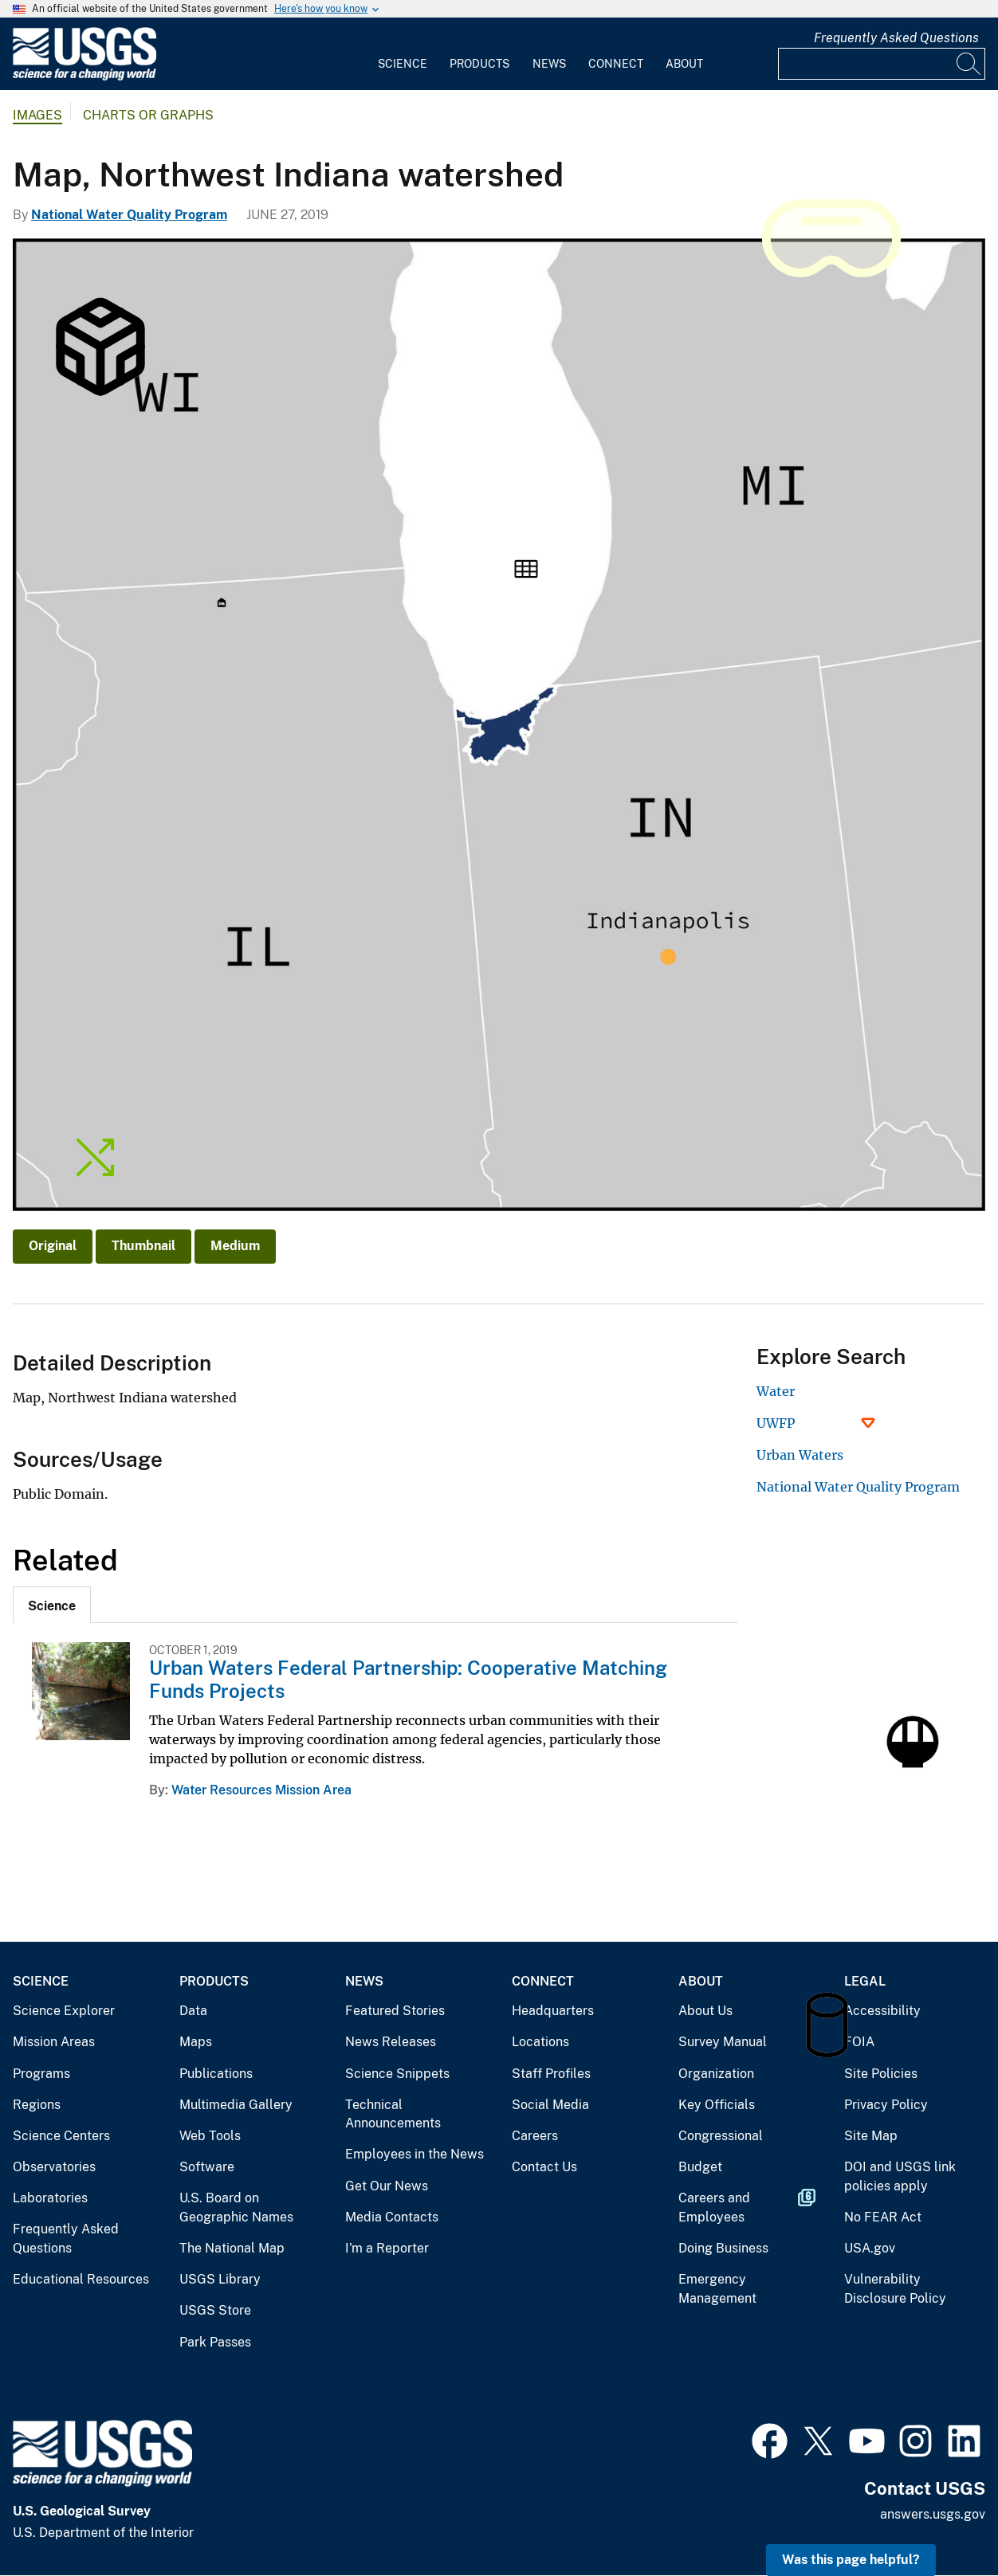  Describe the element at coordinates (913, 1742) in the screenshot. I see `browse asian or rice-based cuisine options` at that location.